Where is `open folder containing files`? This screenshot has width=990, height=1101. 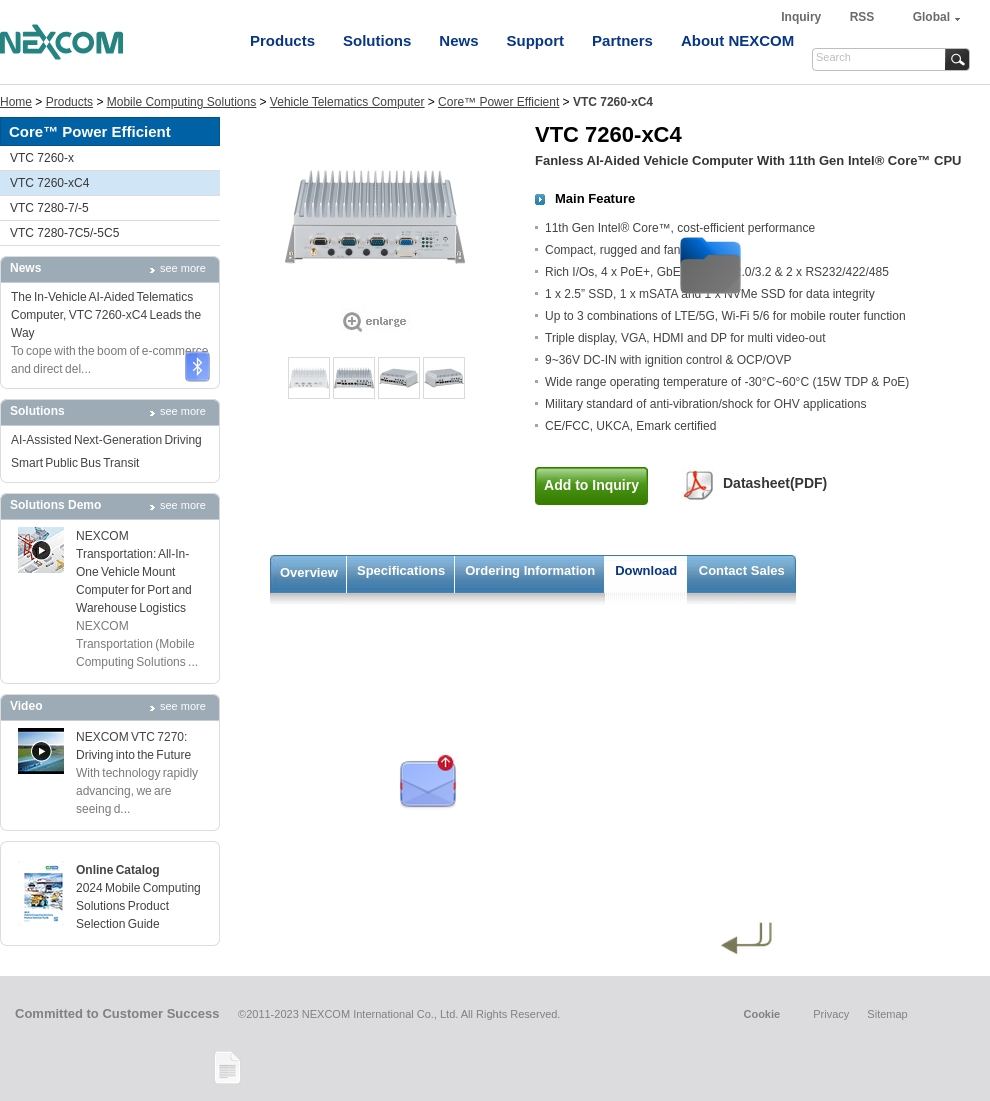
open folder containing files is located at coordinates (710, 265).